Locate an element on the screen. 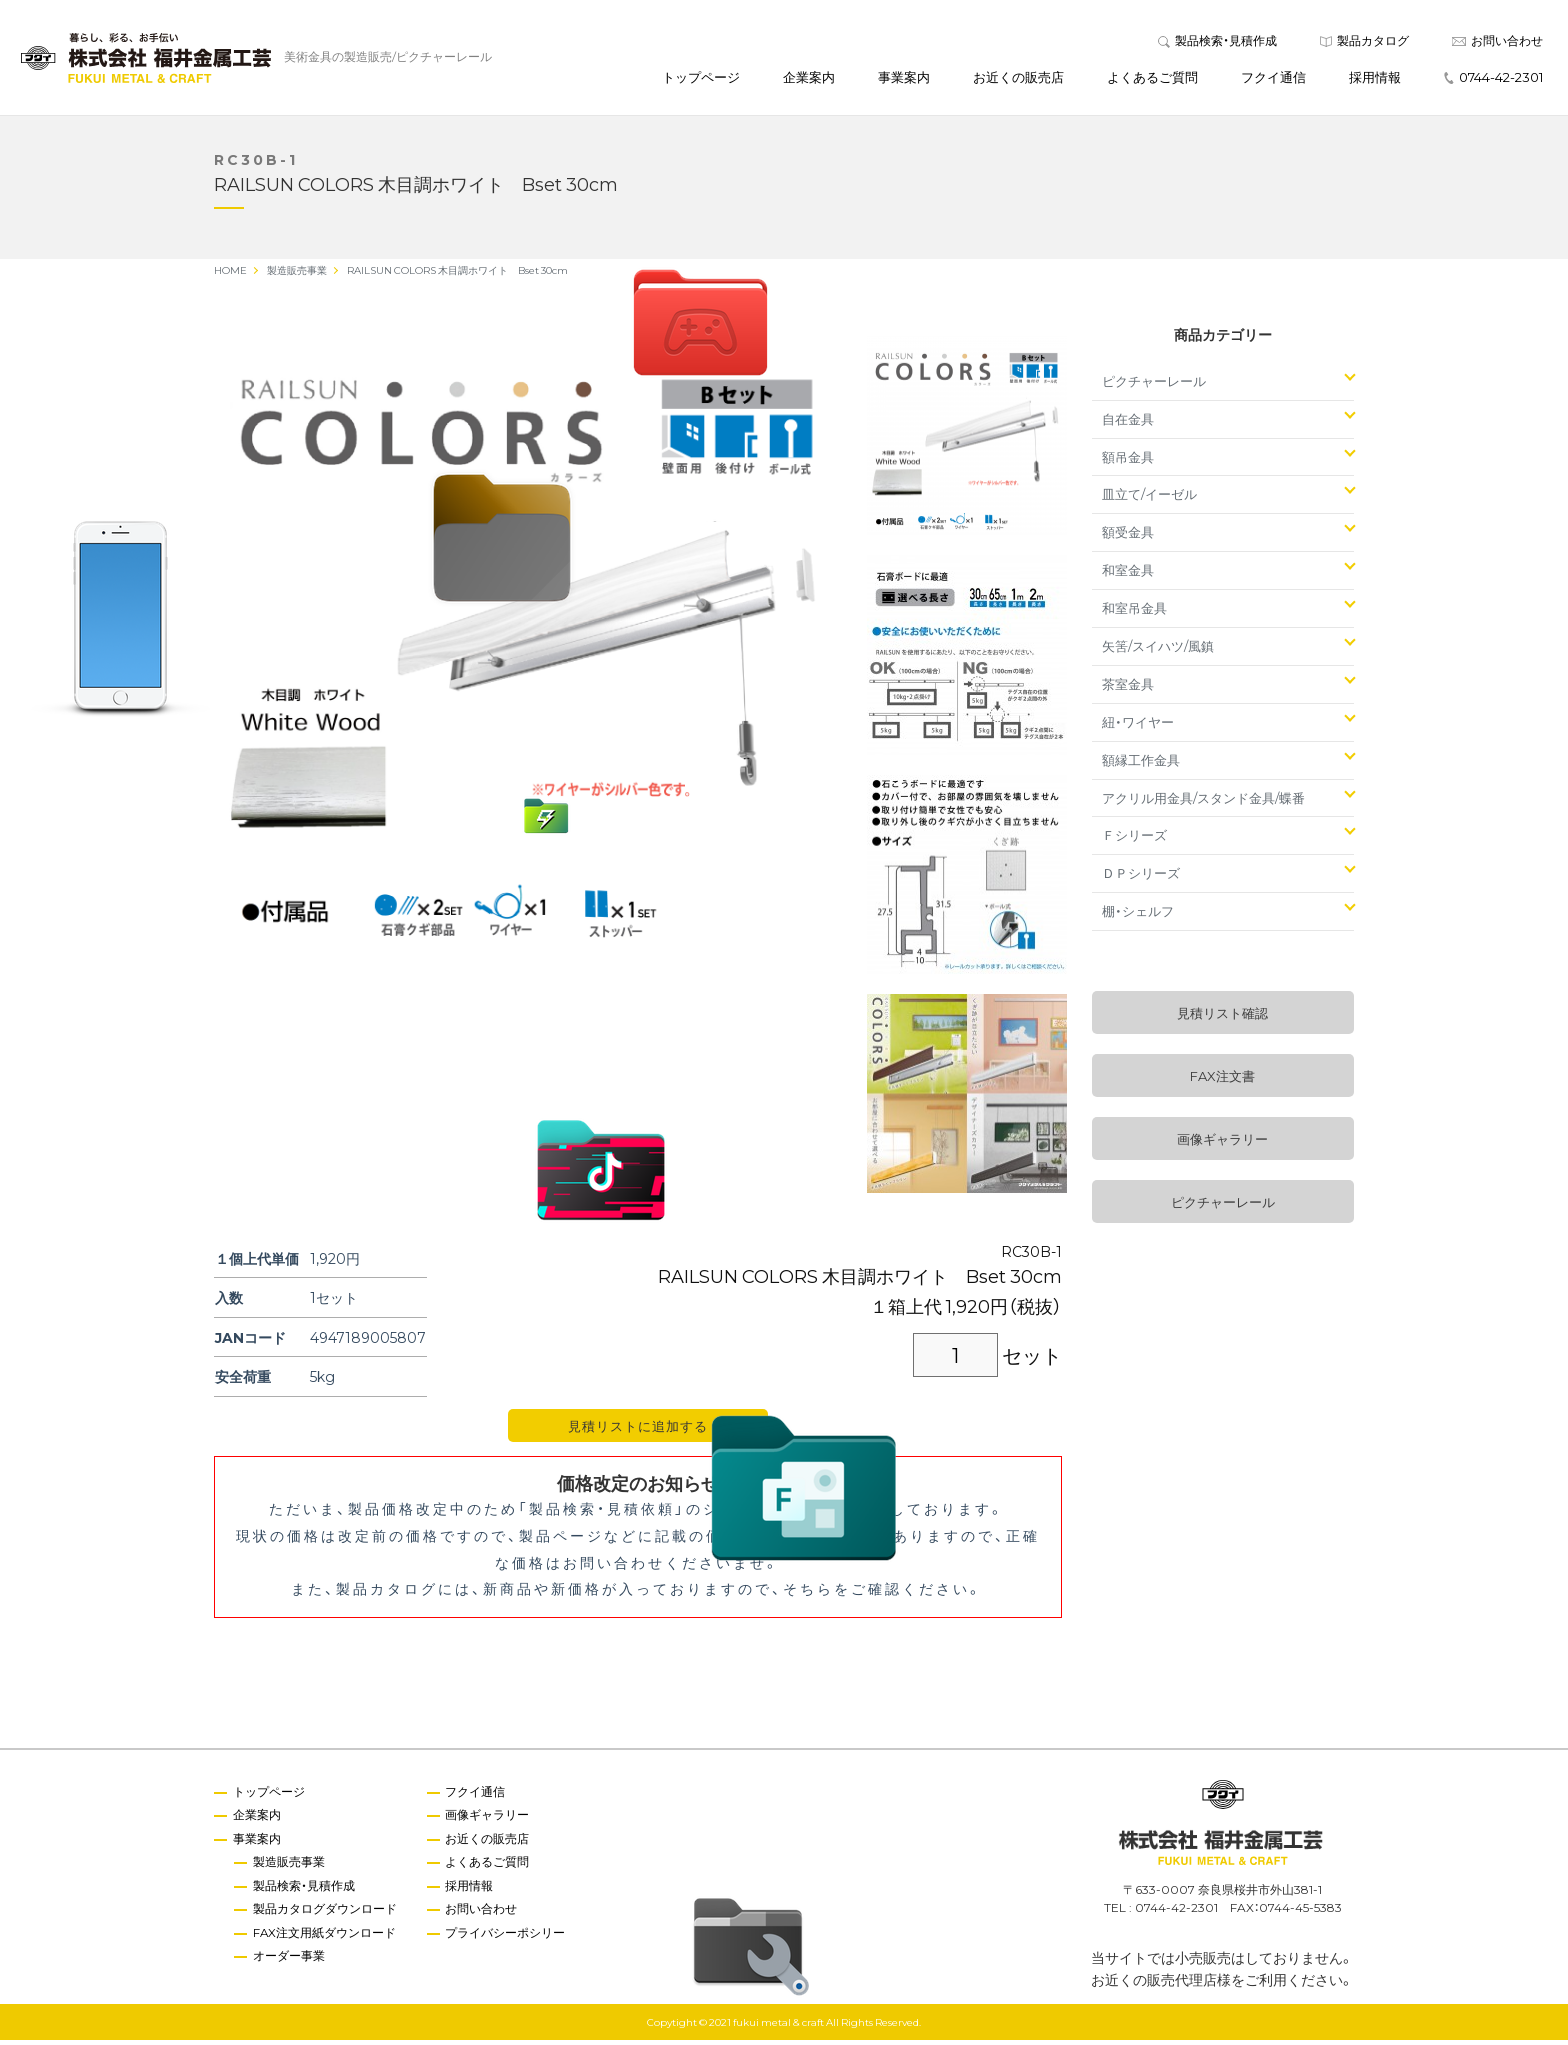 The height and width of the screenshot is (2045, 1568). open resource hacker project folder is located at coordinates (747, 1943).